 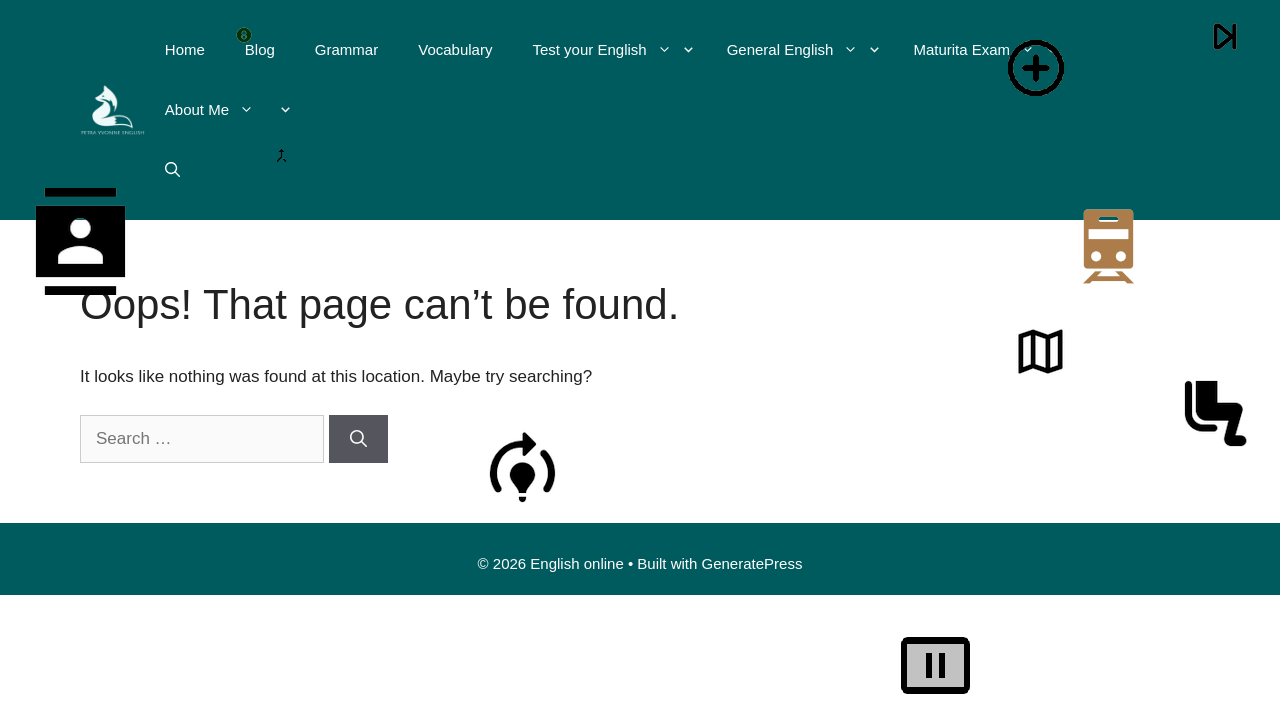 I want to click on merge two active calls into a conference call, so click(x=281, y=155).